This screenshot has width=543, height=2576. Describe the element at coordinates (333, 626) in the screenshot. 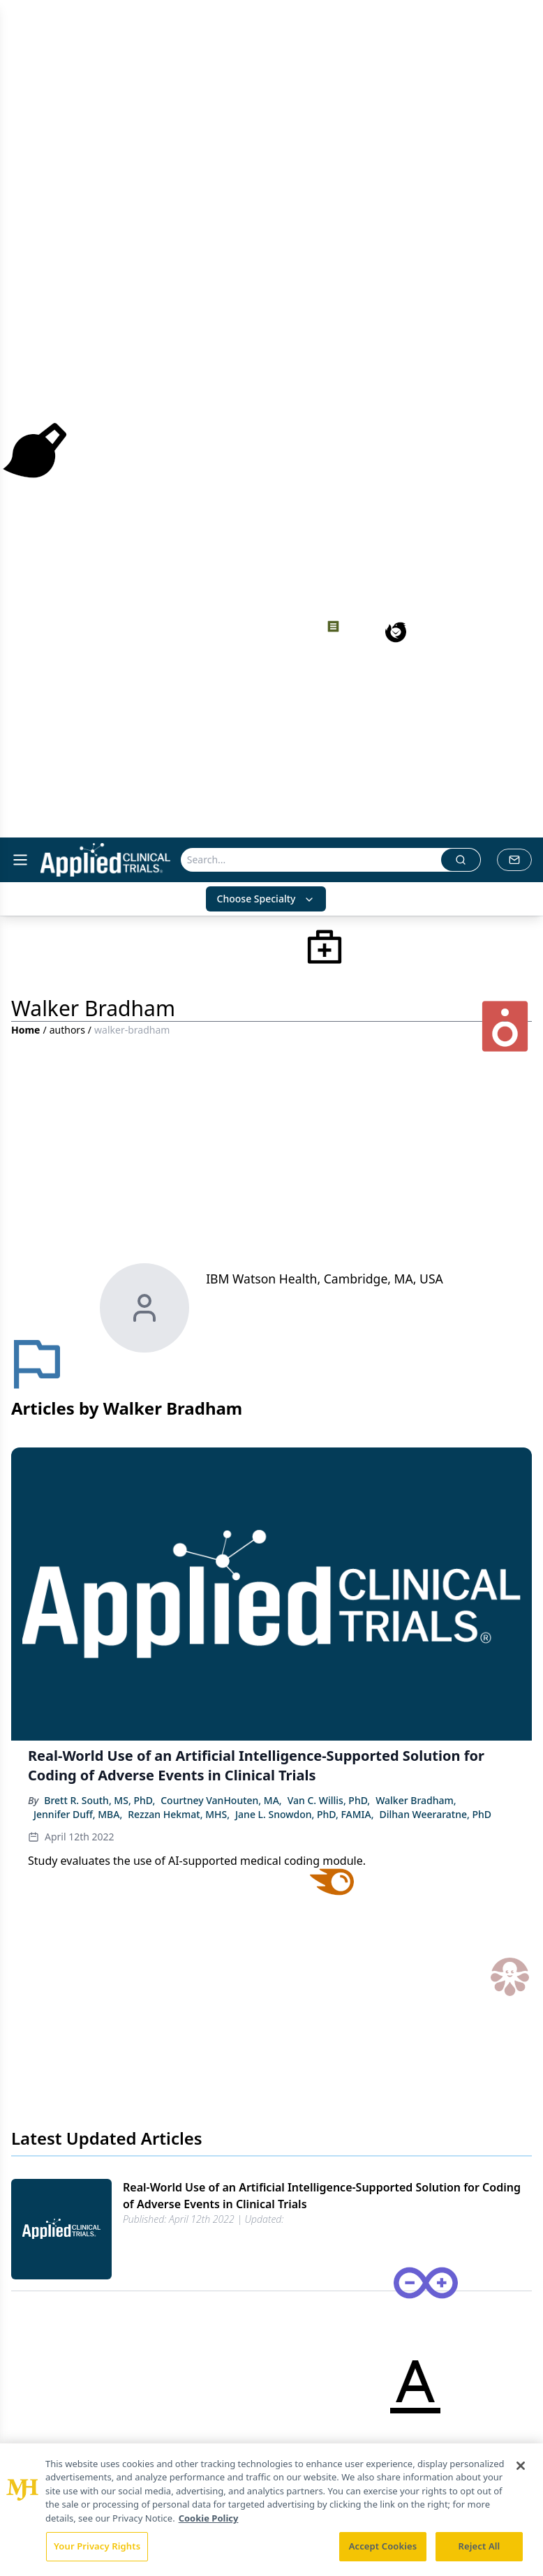

I see `switch to horizontal layout view` at that location.